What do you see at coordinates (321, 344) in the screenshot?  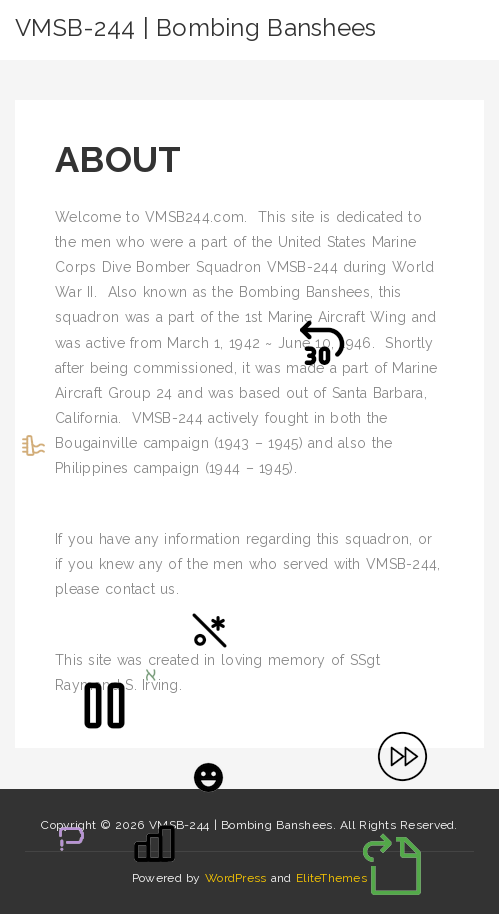 I see `skip back 30 seconds` at bounding box center [321, 344].